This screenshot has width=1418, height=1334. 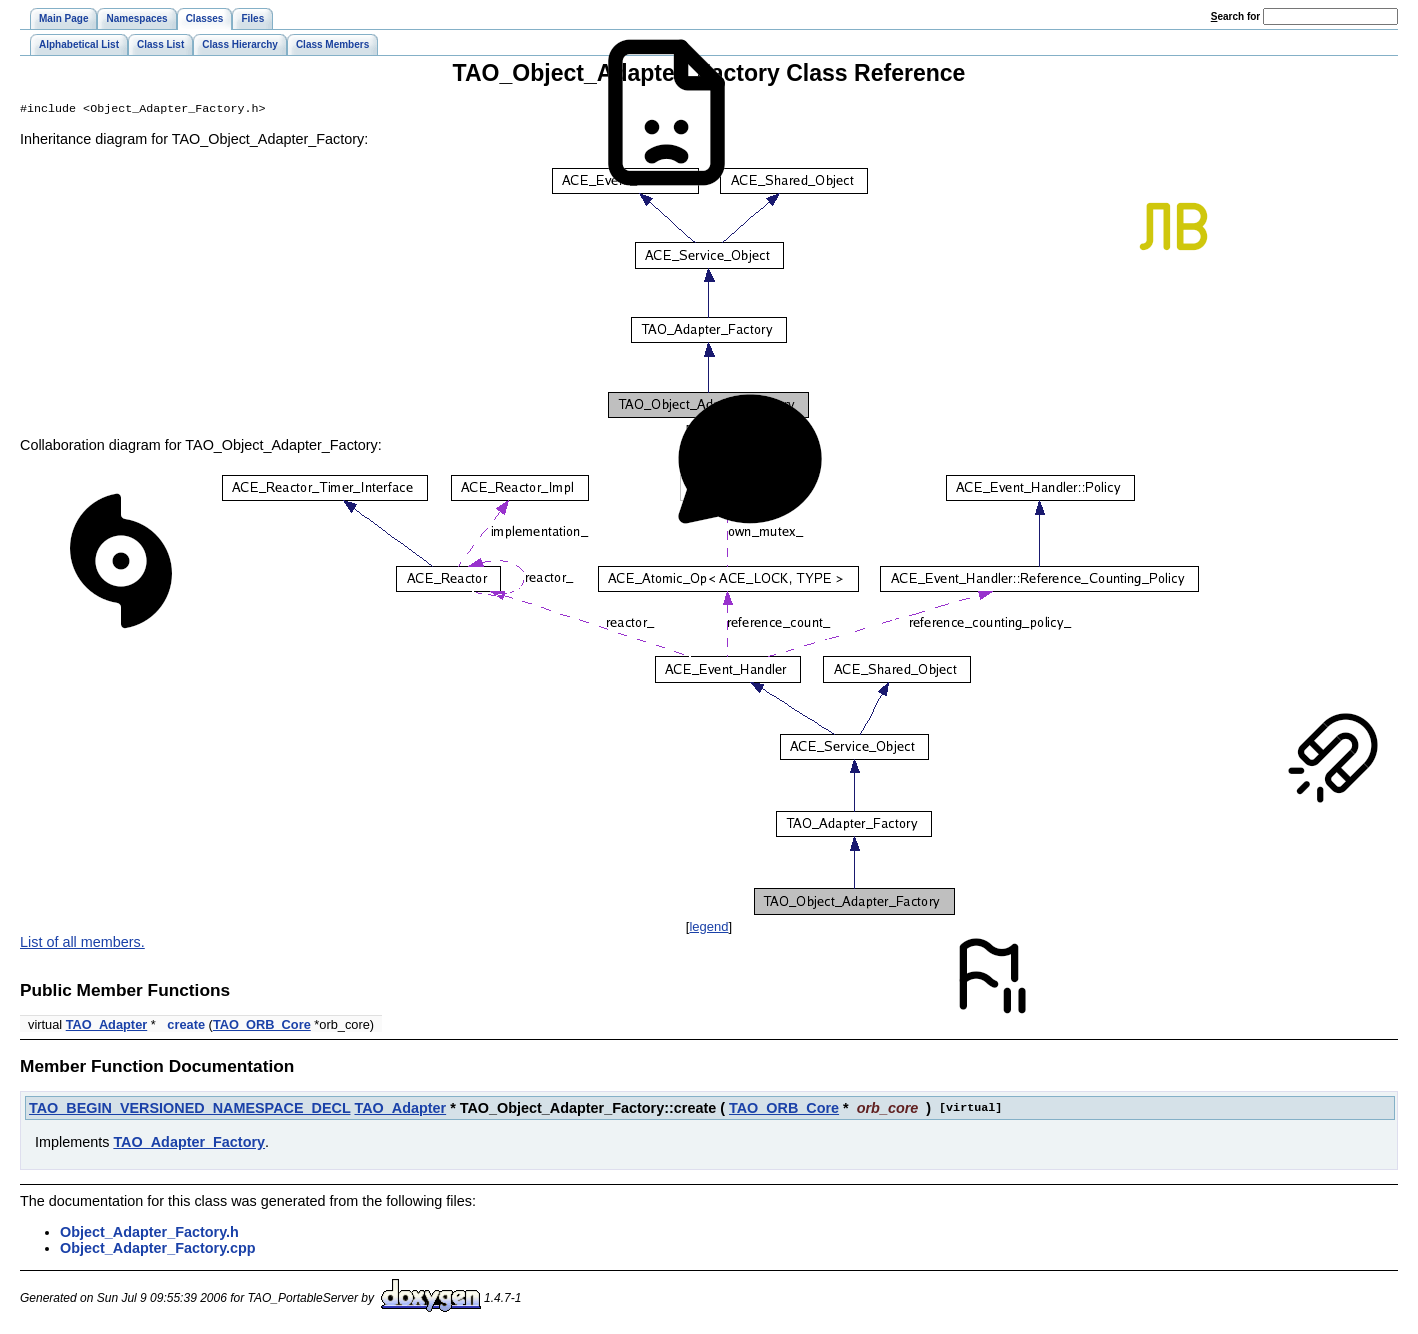 I want to click on open messaging or chat, so click(x=750, y=459).